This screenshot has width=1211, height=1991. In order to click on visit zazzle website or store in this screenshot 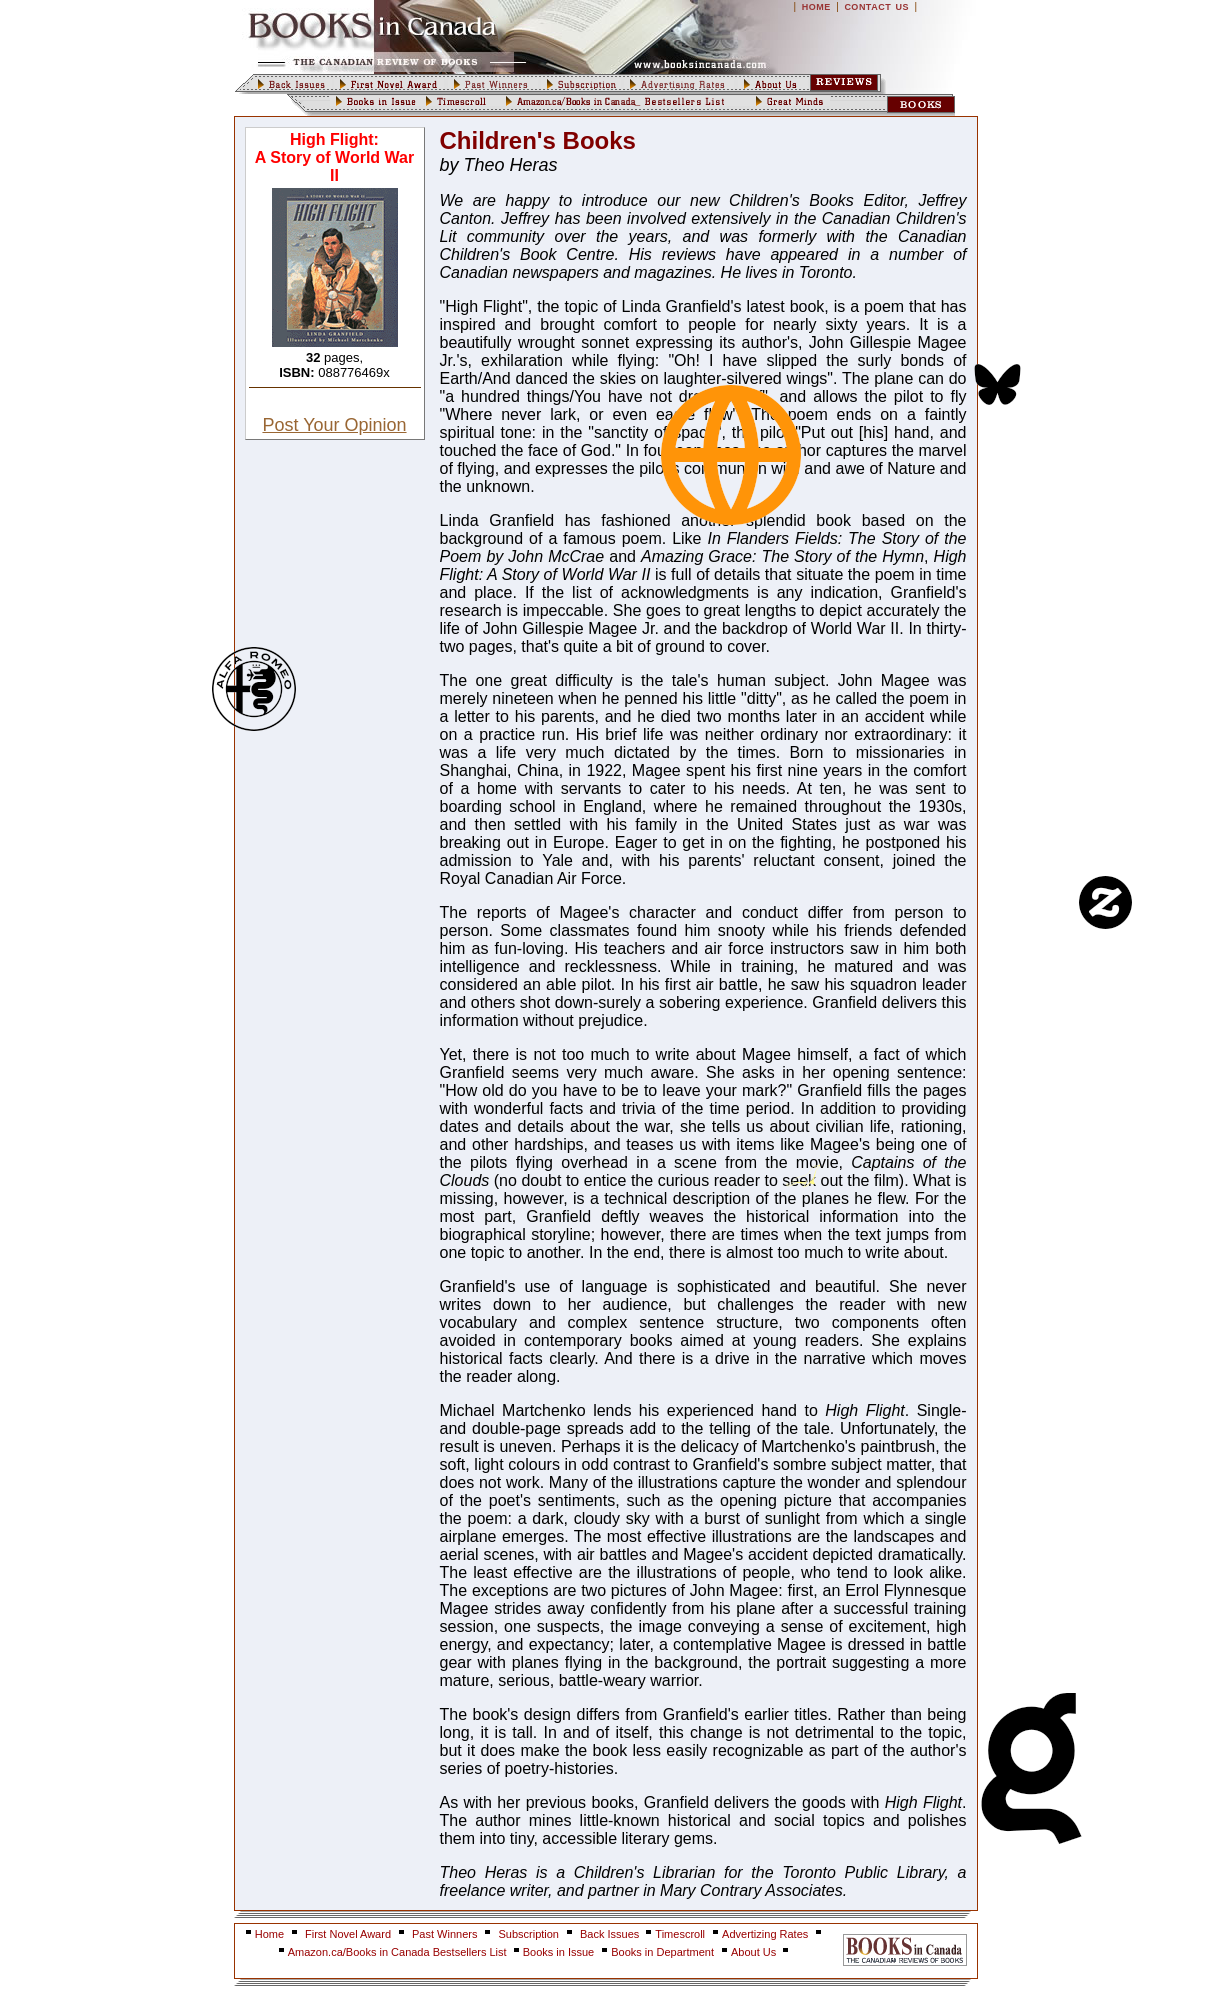, I will do `click(1105, 902)`.